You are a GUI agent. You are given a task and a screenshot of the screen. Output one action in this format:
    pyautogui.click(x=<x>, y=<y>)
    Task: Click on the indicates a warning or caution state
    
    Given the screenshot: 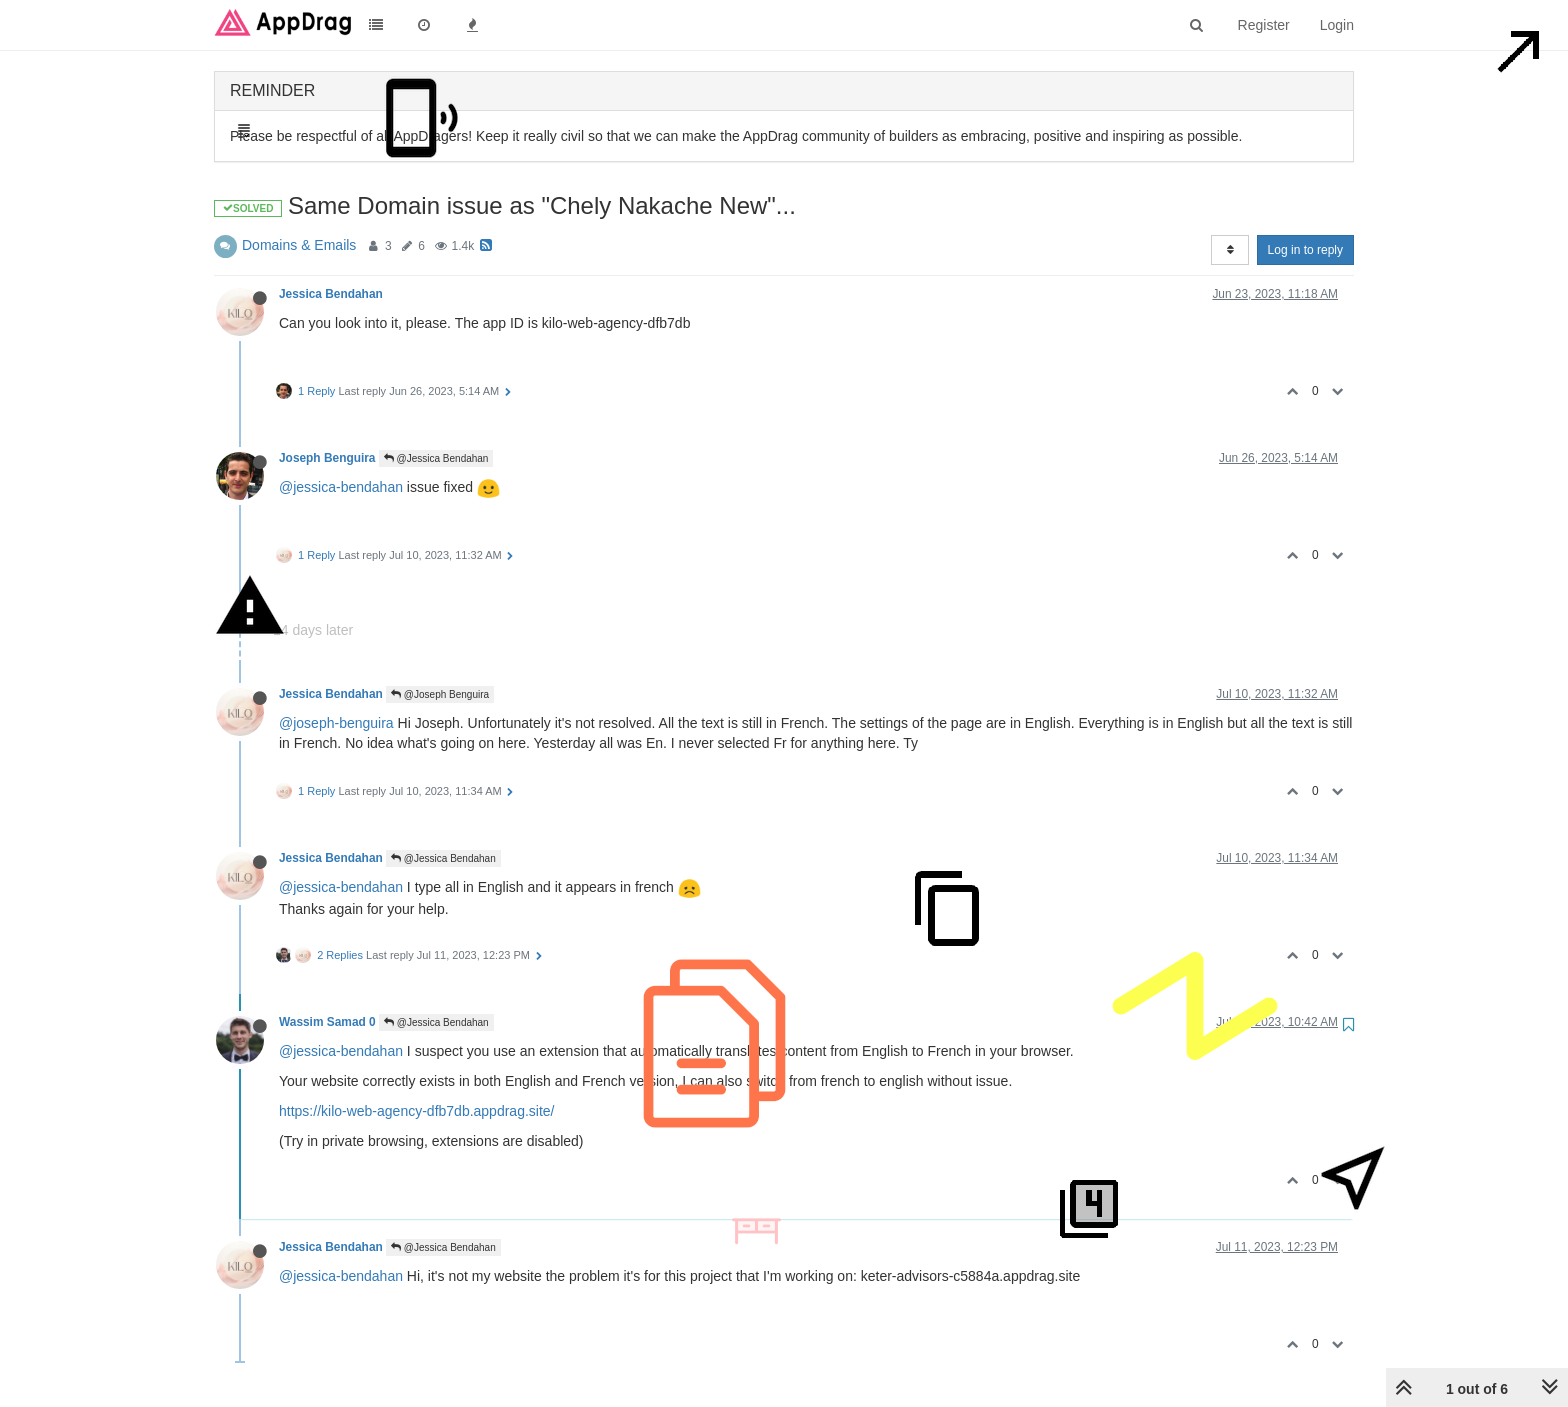 What is the action you would take?
    pyautogui.click(x=250, y=606)
    